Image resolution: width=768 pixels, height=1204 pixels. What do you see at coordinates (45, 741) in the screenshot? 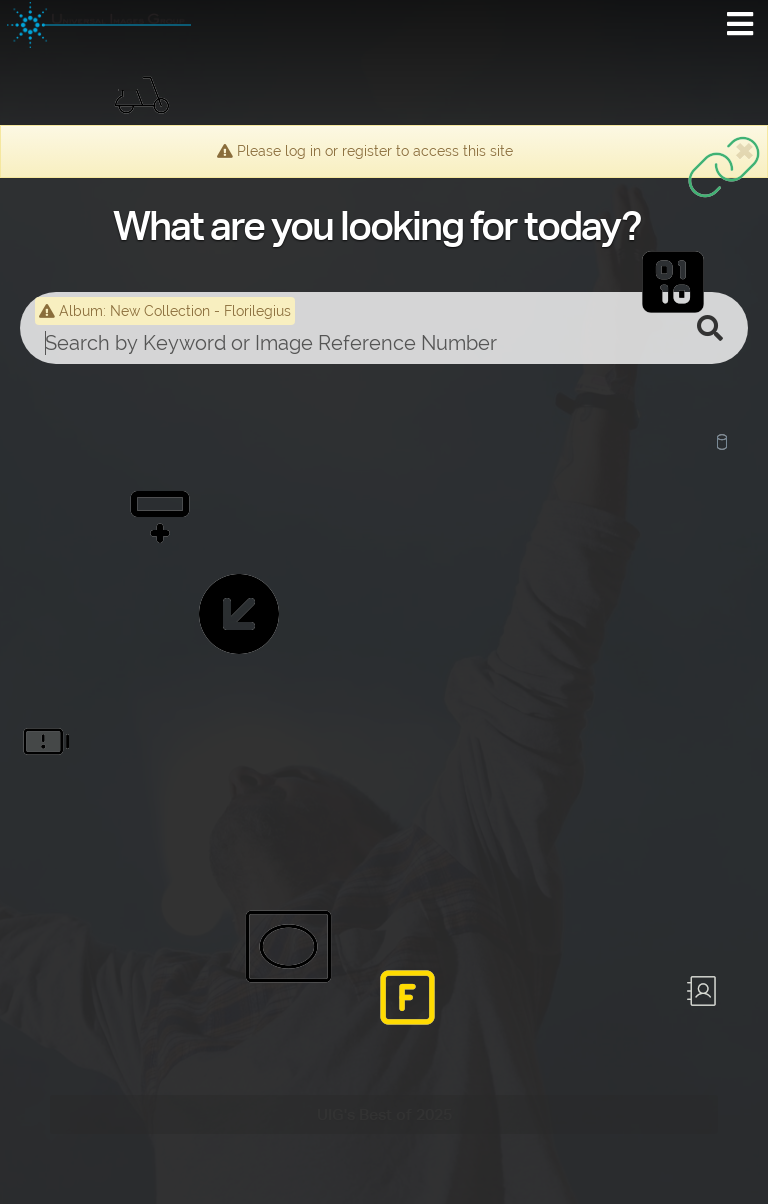
I see `indicates low battery warning` at bounding box center [45, 741].